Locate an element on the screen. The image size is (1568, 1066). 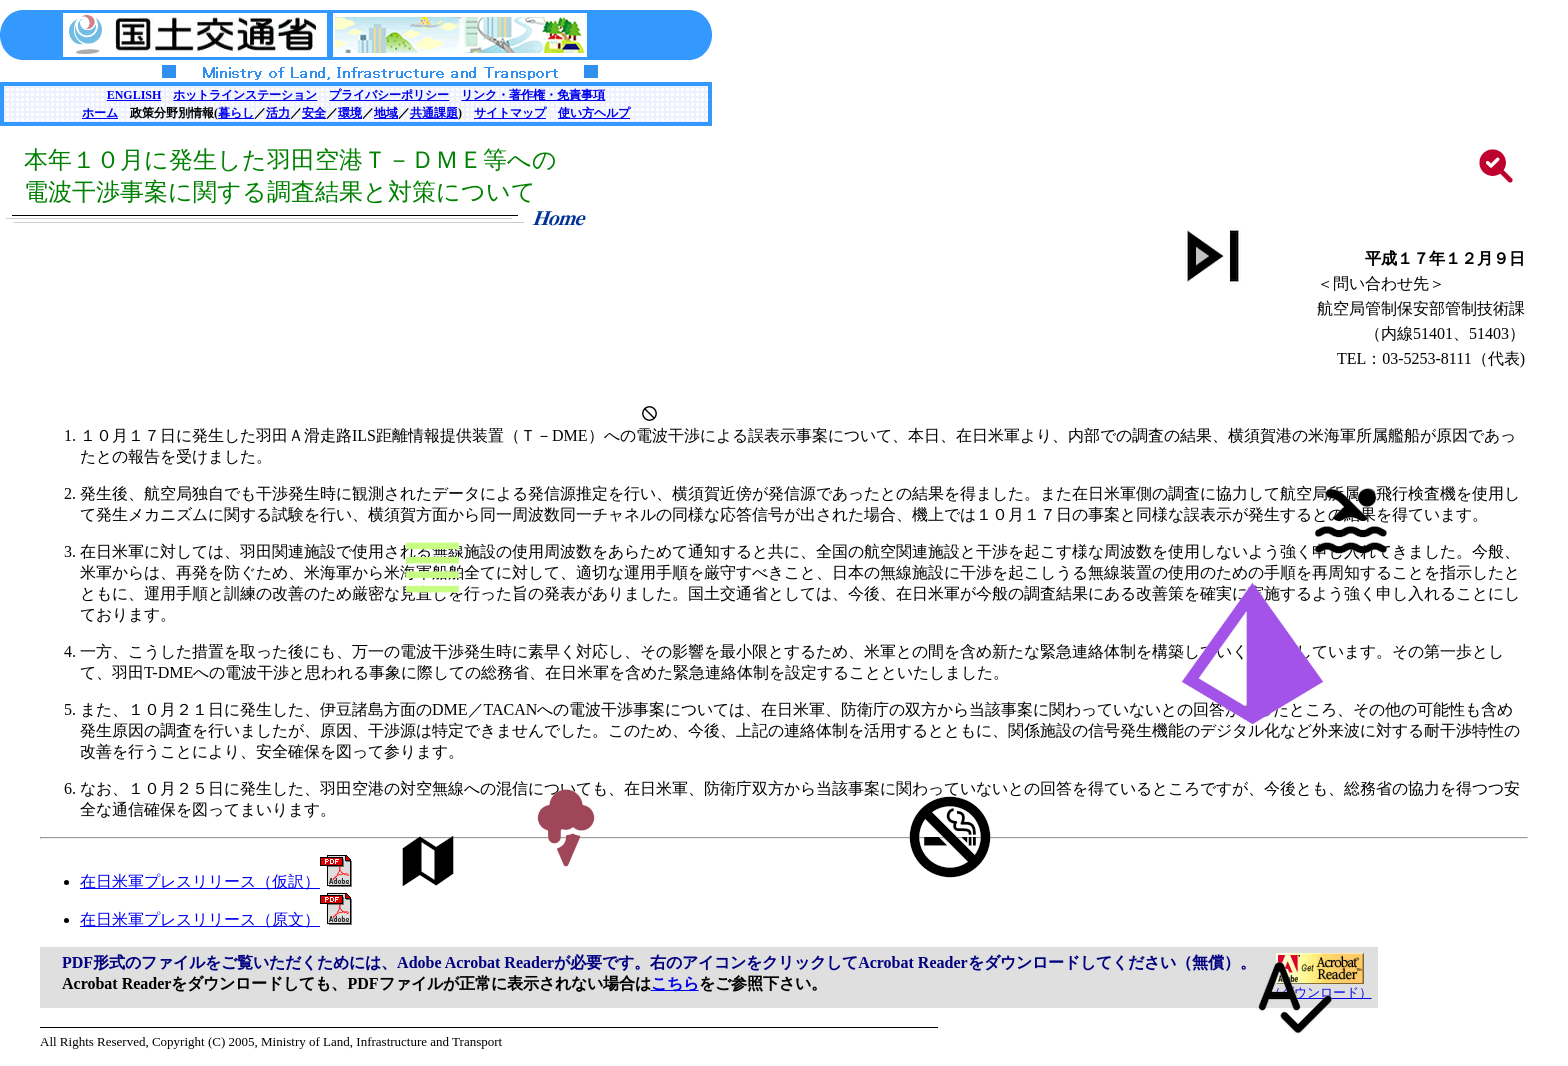
access 3D modeling or rendering tools is located at coordinates (1252, 653).